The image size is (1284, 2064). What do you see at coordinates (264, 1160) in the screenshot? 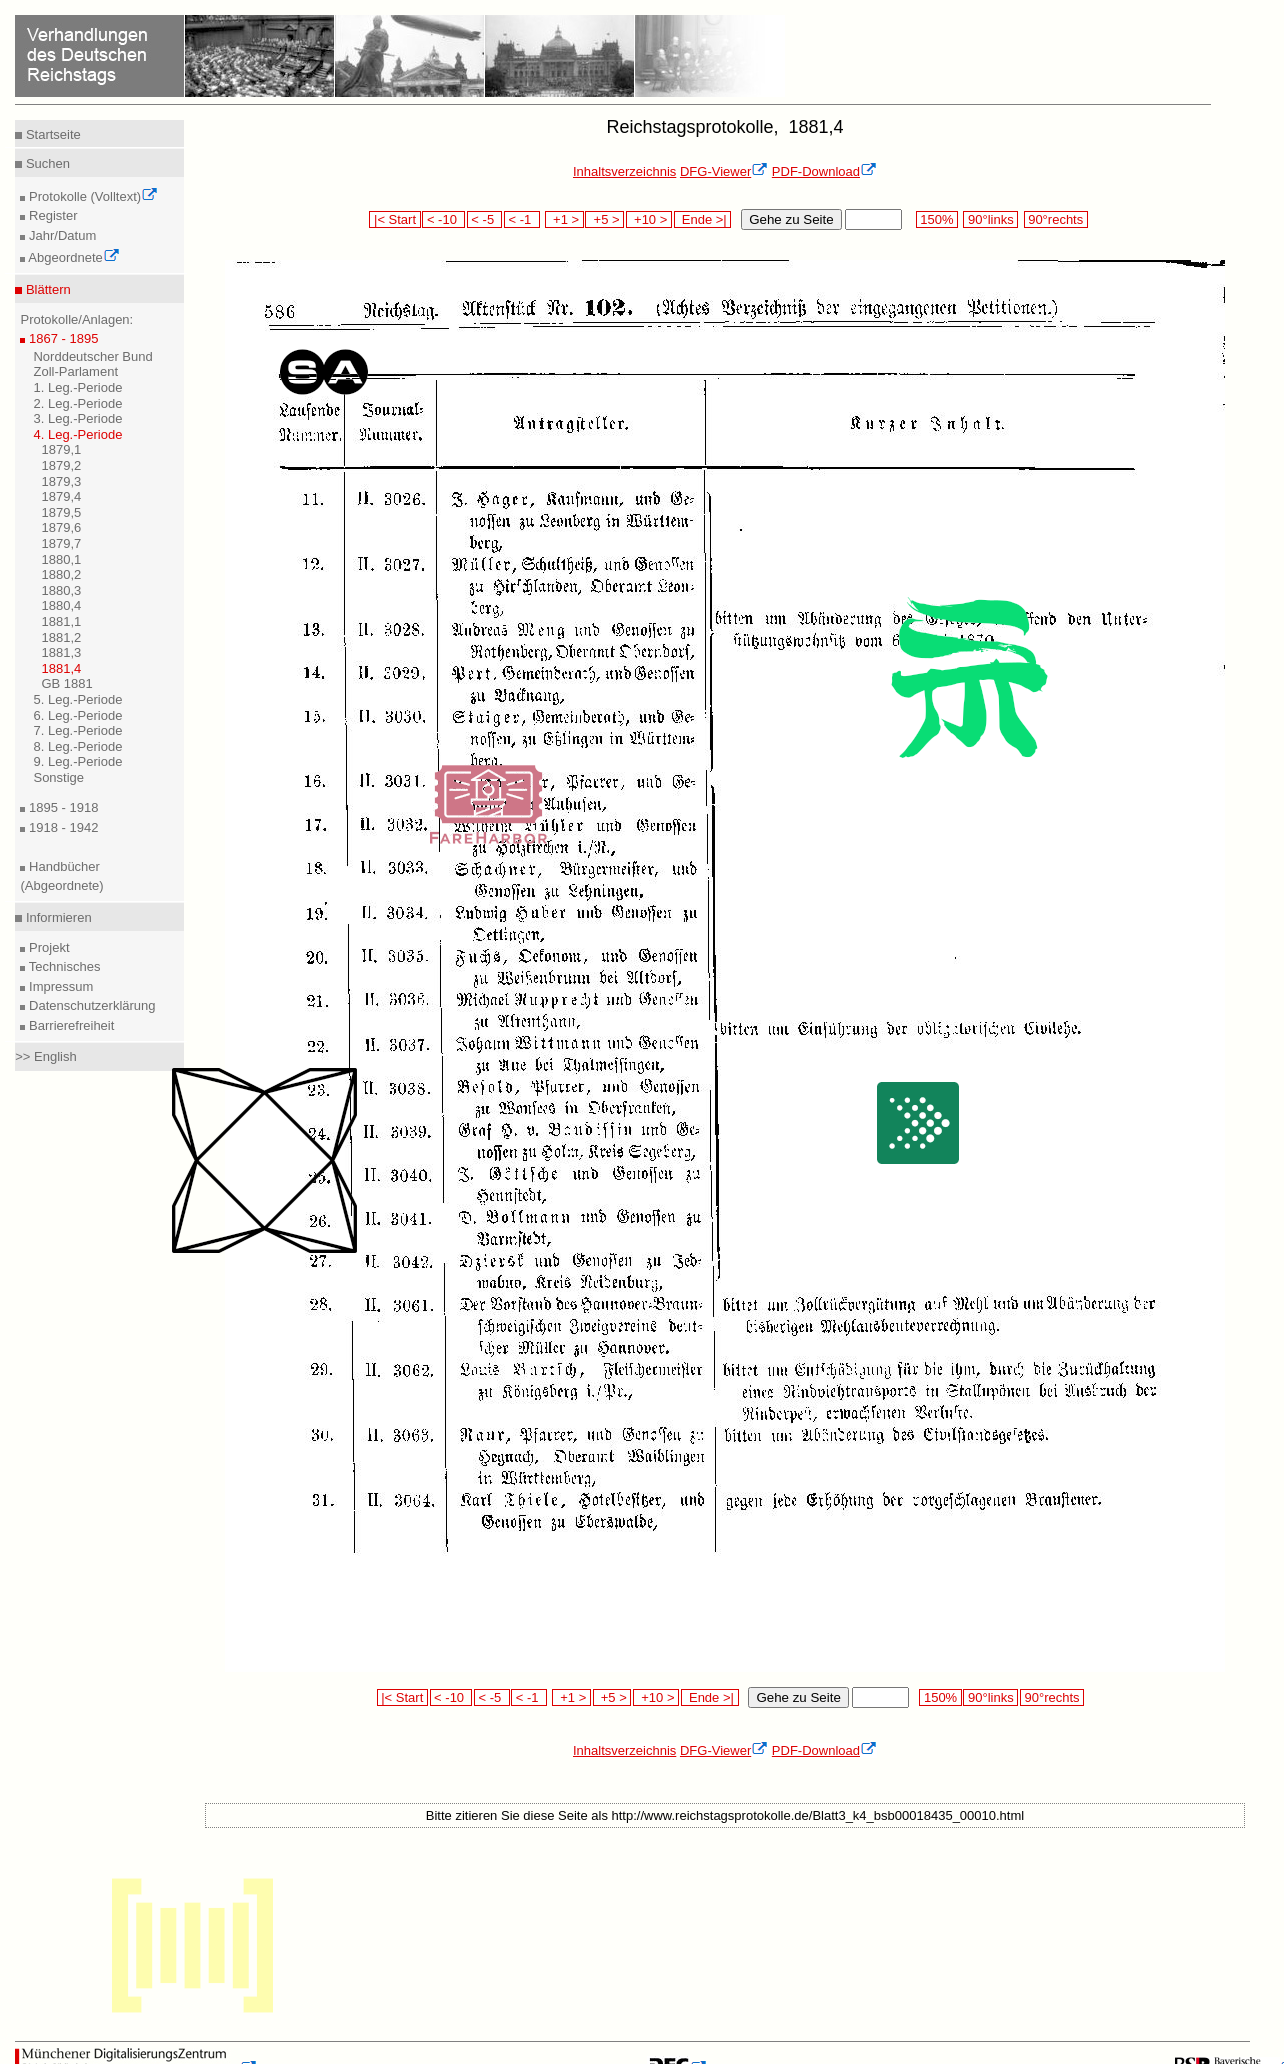
I see `haxe programming language logo` at bounding box center [264, 1160].